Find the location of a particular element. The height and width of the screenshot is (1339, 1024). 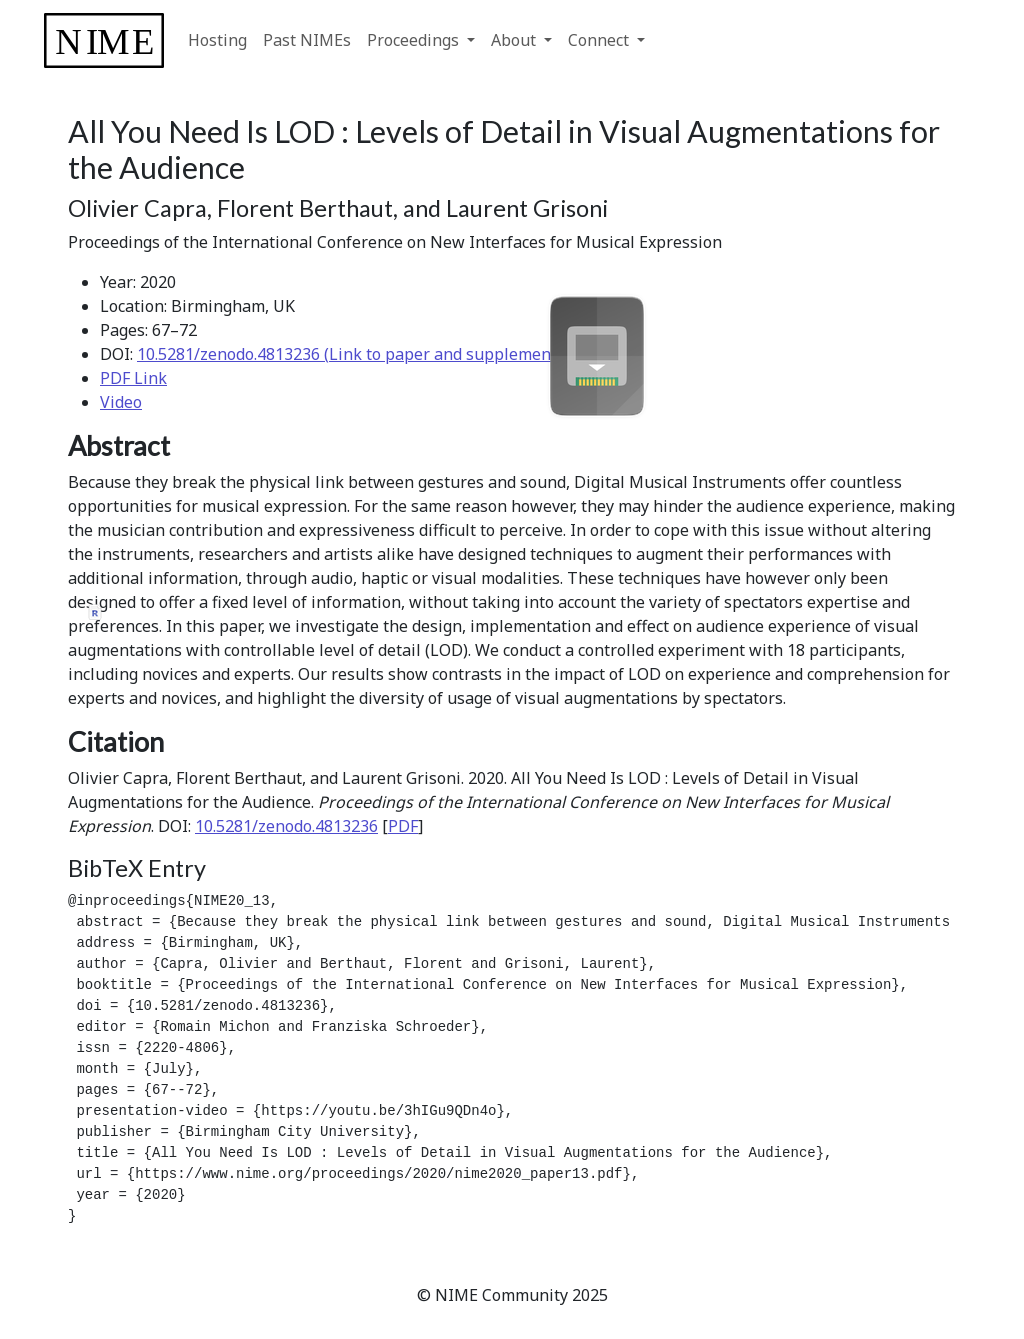

an R programming language source file is located at coordinates (95, 612).